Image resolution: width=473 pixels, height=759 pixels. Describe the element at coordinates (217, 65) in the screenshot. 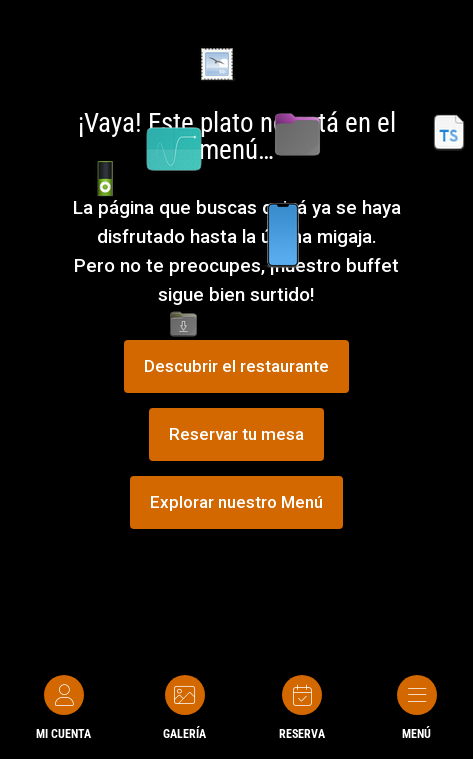

I see `send an email message` at that location.